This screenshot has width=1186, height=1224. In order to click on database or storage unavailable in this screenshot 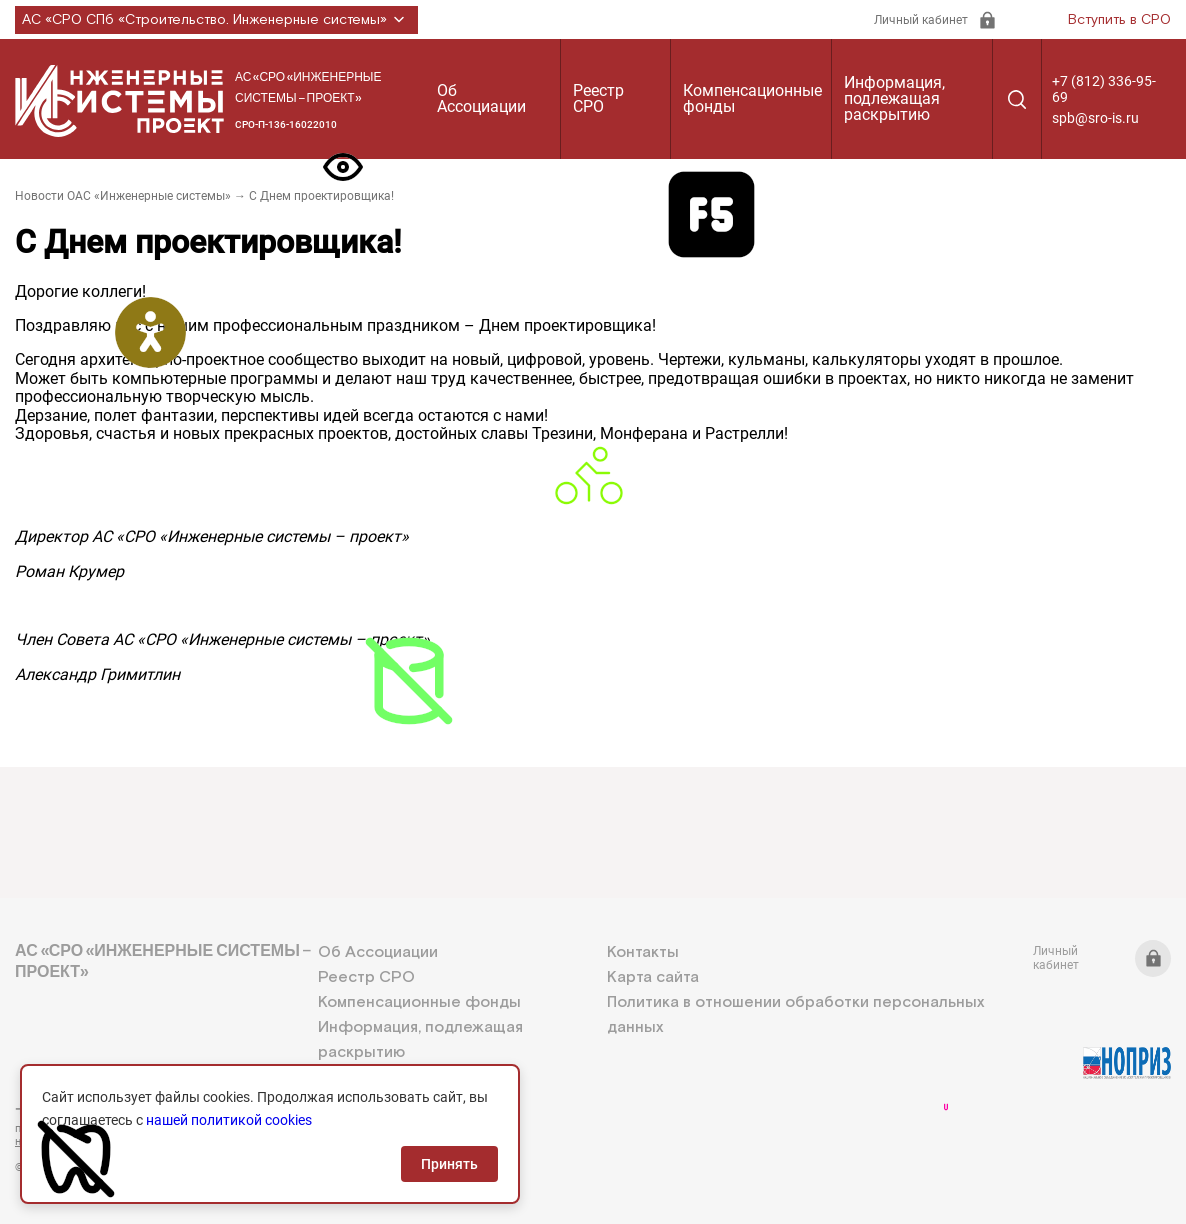, I will do `click(409, 681)`.